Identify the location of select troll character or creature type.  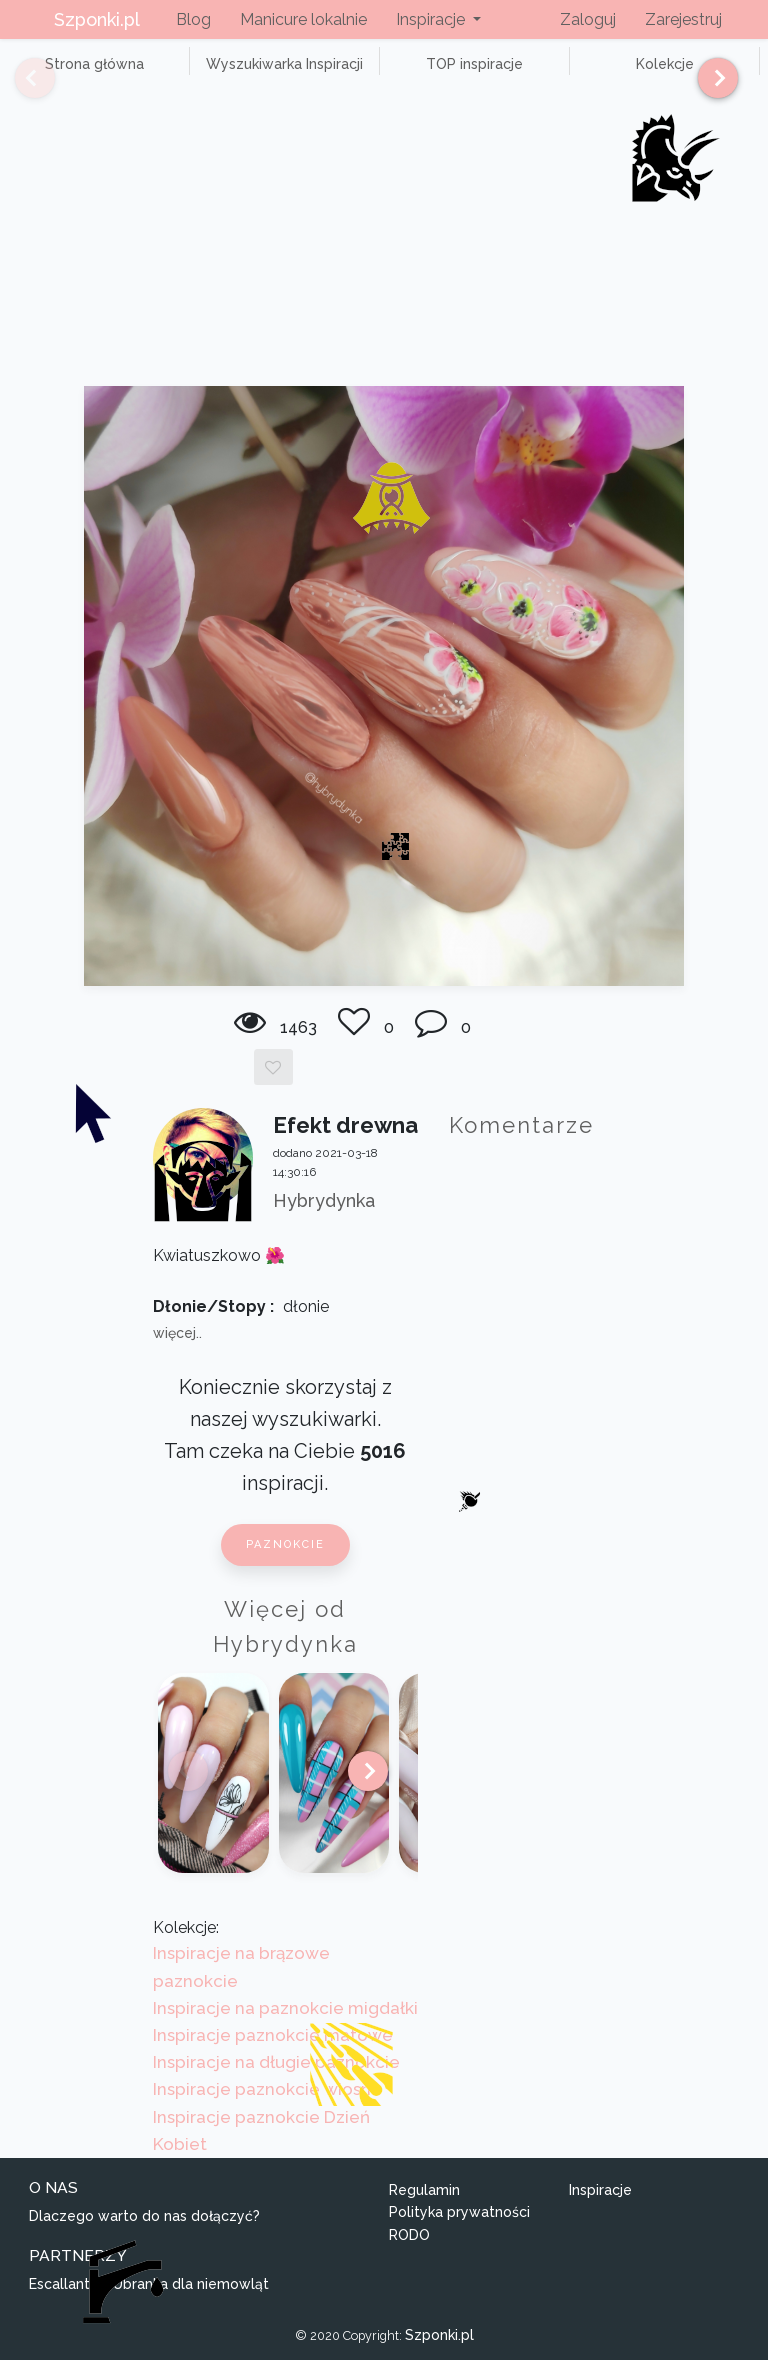
(203, 1173).